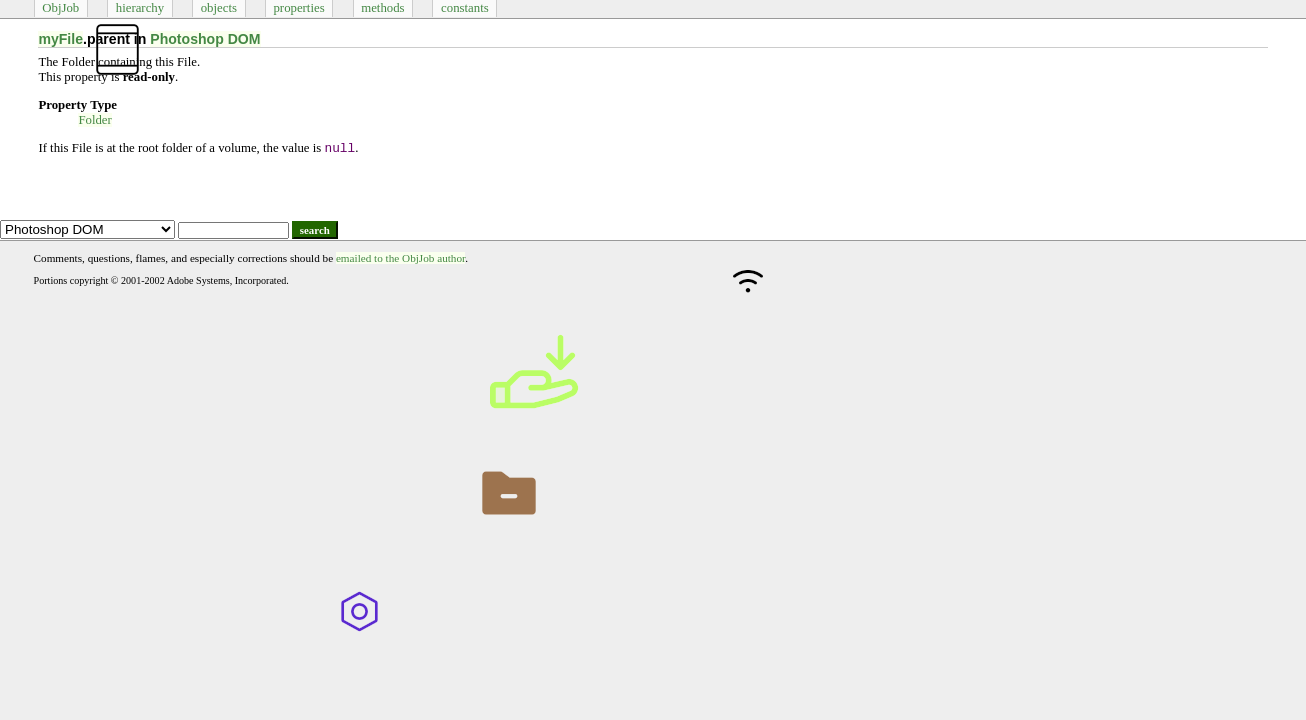 This screenshot has height=720, width=1306. Describe the element at coordinates (537, 376) in the screenshot. I see `receive or accept an incoming item` at that location.